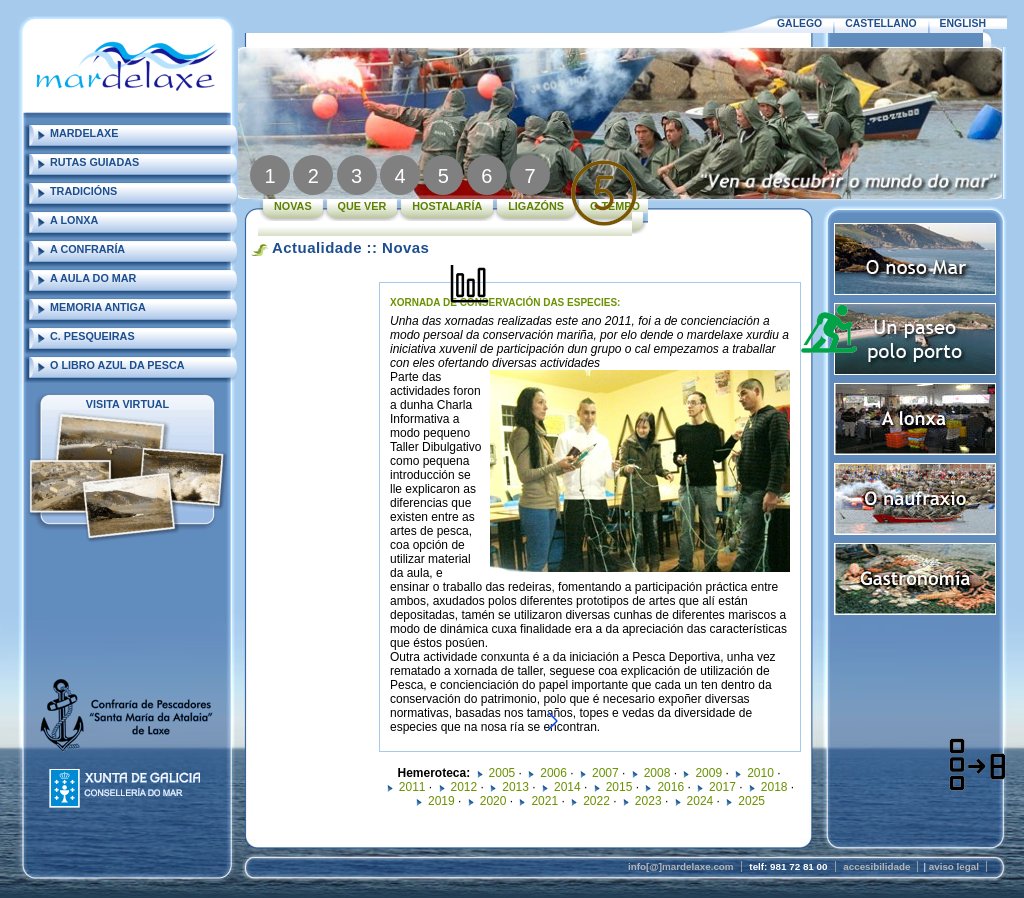 The width and height of the screenshot is (1024, 898). Describe the element at coordinates (552, 721) in the screenshot. I see `navigate to the next item or page` at that location.